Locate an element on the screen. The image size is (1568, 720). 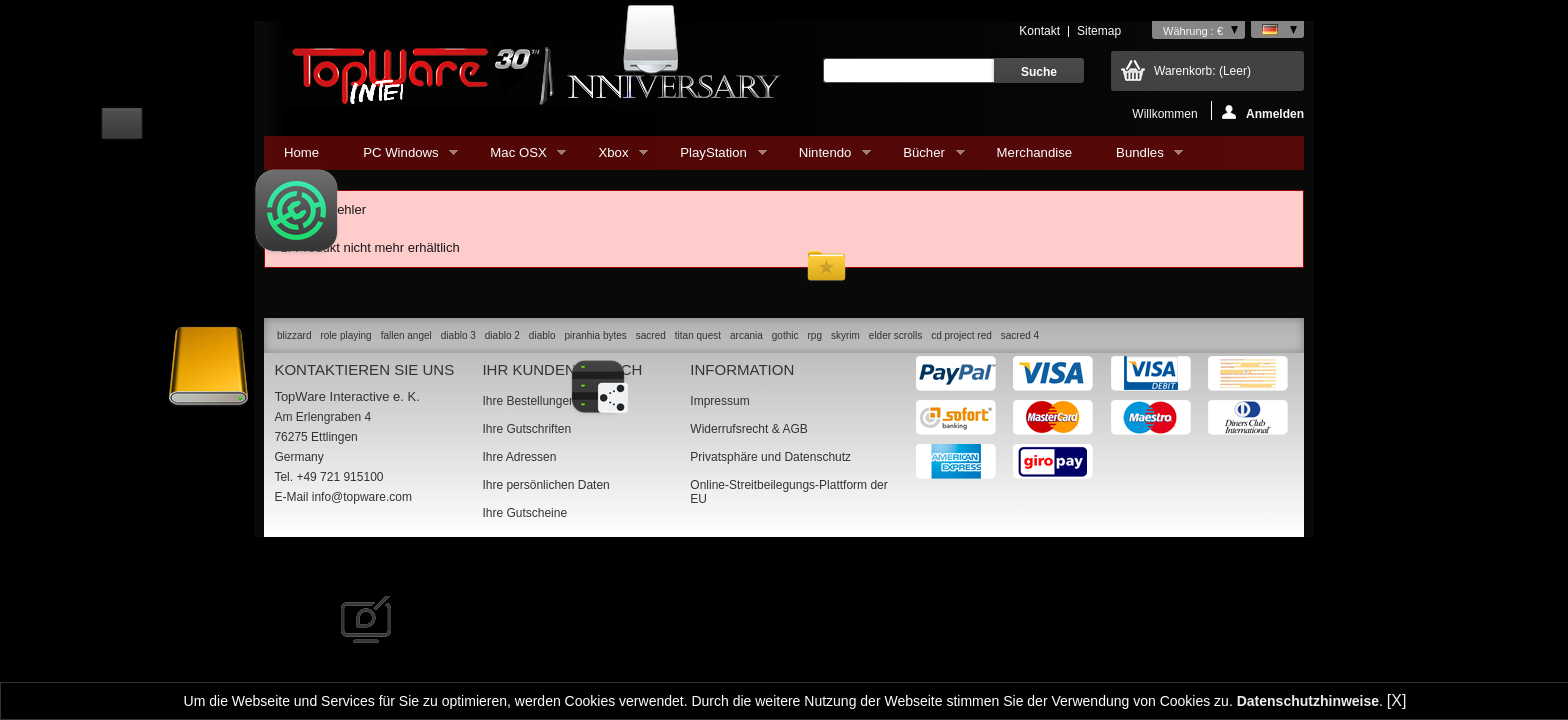
customize display and theme settings is located at coordinates (366, 621).